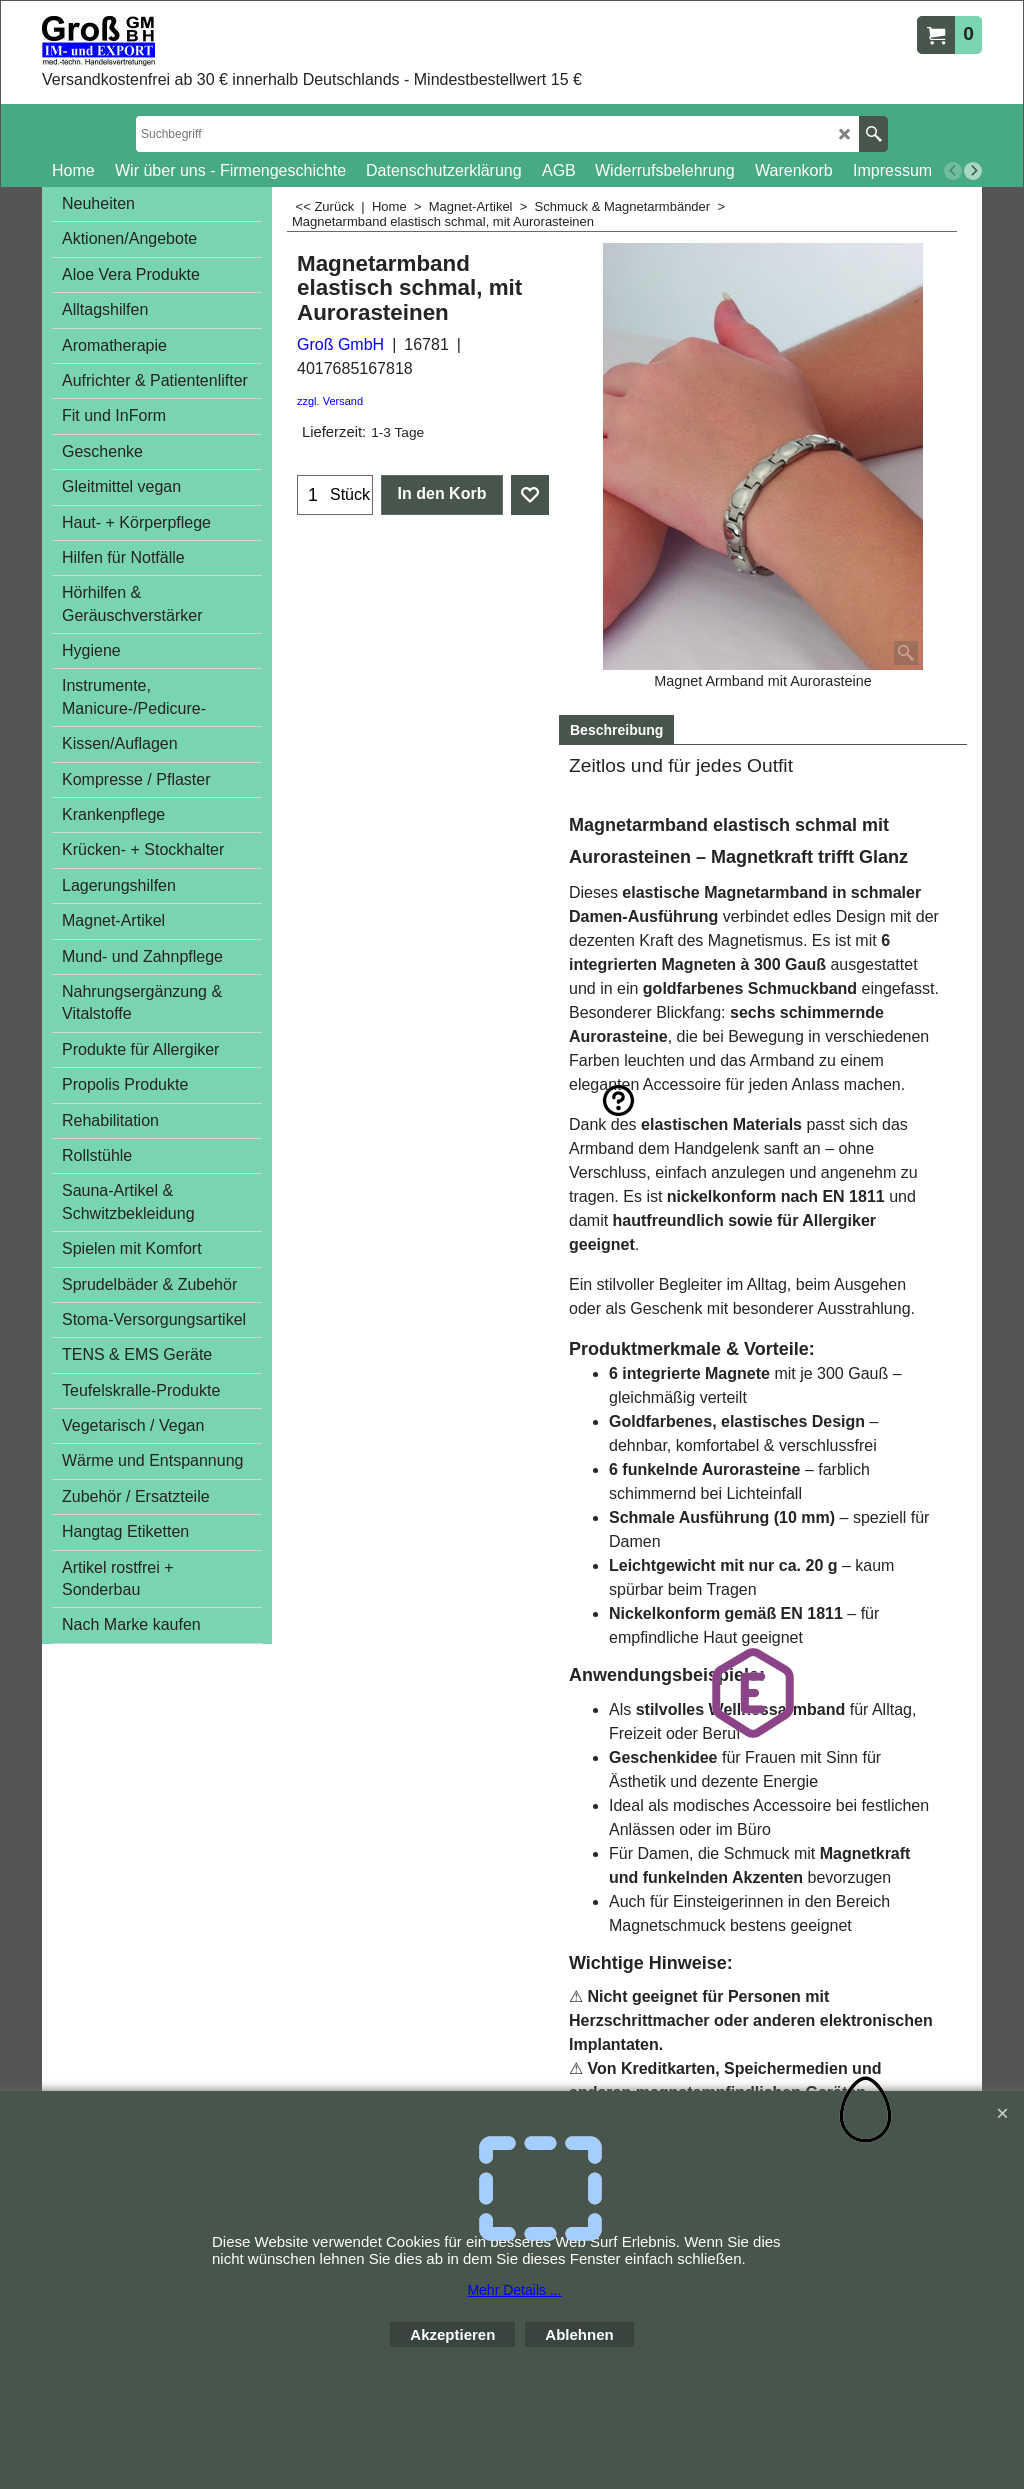 The height and width of the screenshot is (2489, 1024). Describe the element at coordinates (753, 1693) in the screenshot. I see `app icon or logo featuring the letter E` at that location.